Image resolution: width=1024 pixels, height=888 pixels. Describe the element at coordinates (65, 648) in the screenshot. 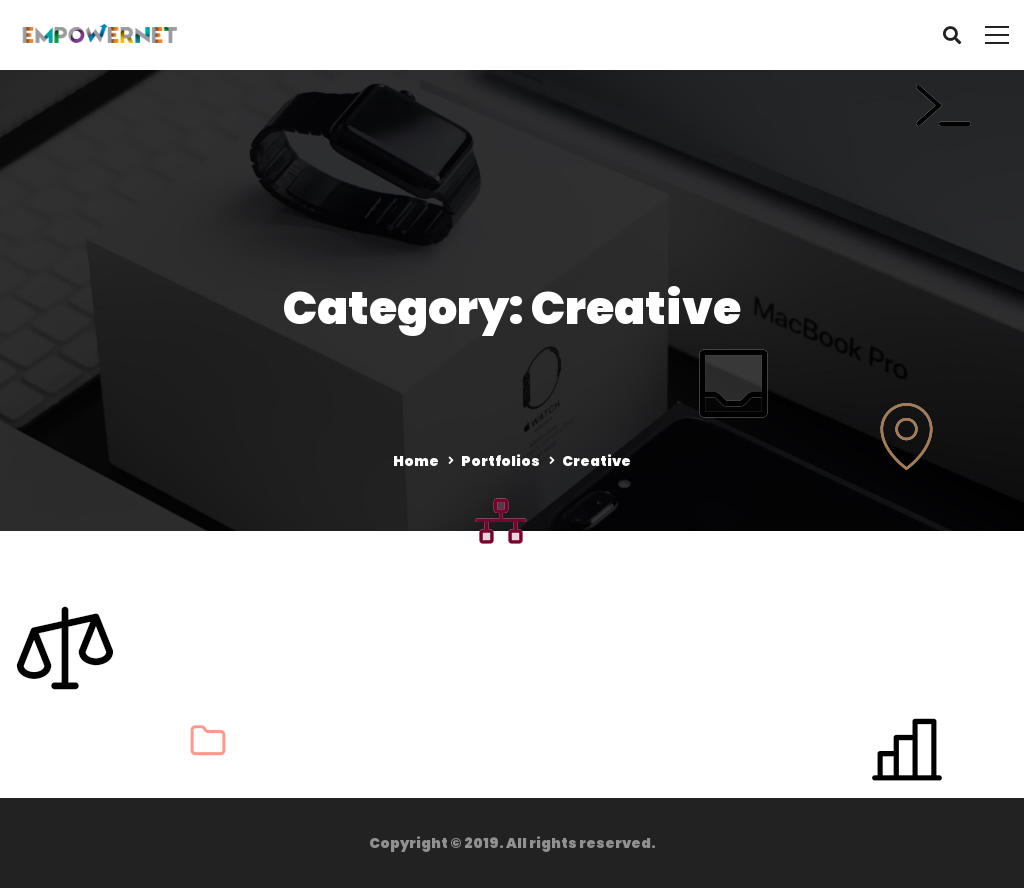

I see `access legal or terms of service information` at that location.